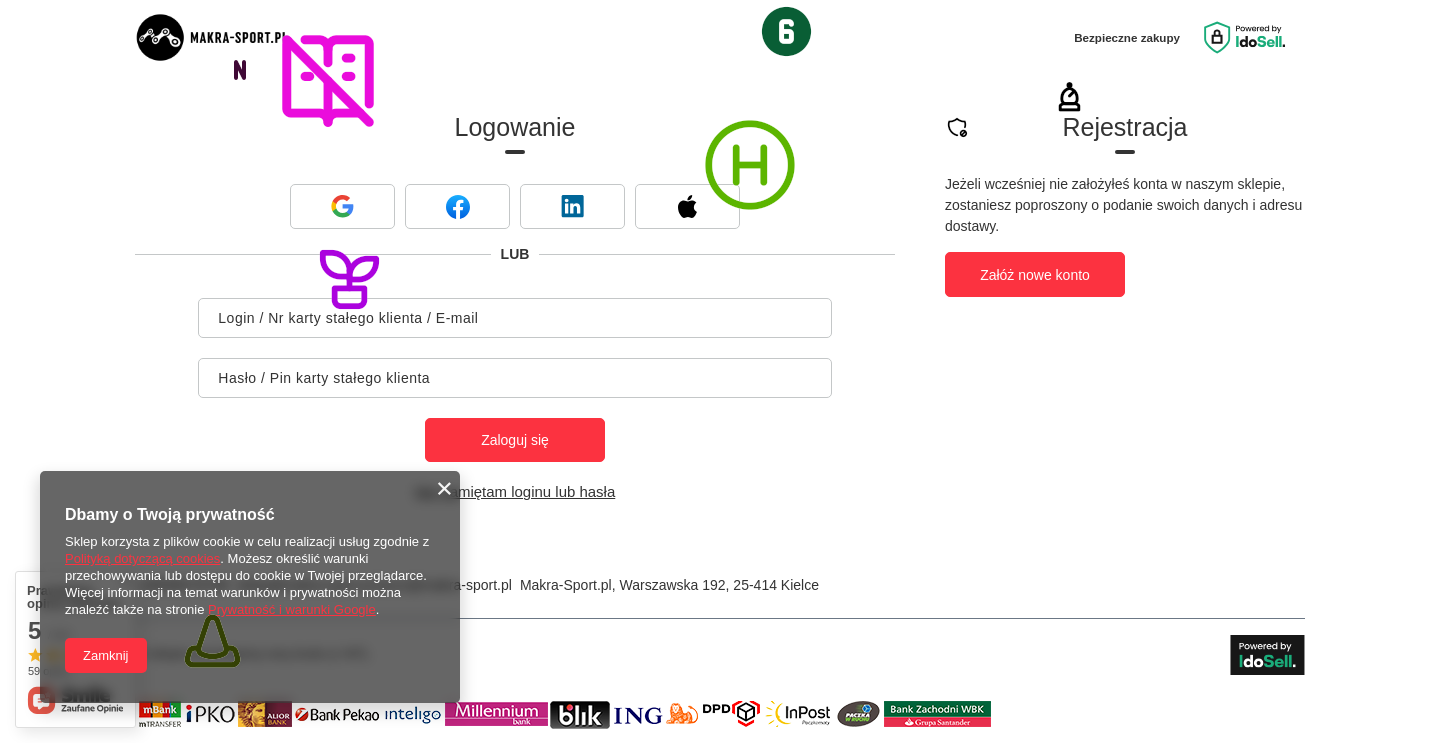  What do you see at coordinates (212, 642) in the screenshot?
I see `open VLC media player` at bounding box center [212, 642].